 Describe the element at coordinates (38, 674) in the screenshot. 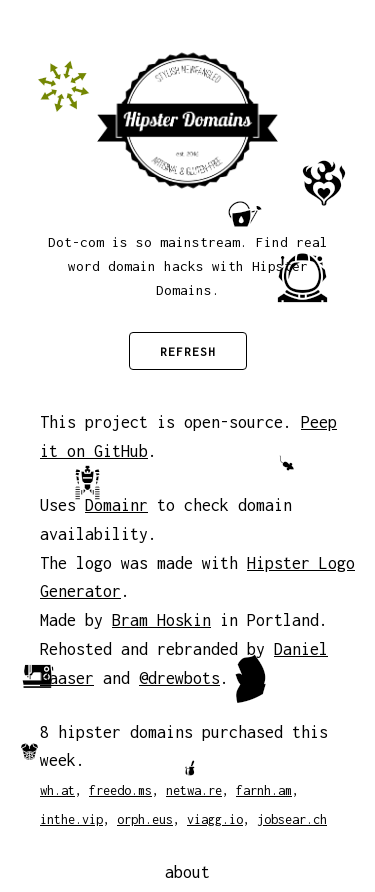

I see `access sewing or crafting tools` at that location.